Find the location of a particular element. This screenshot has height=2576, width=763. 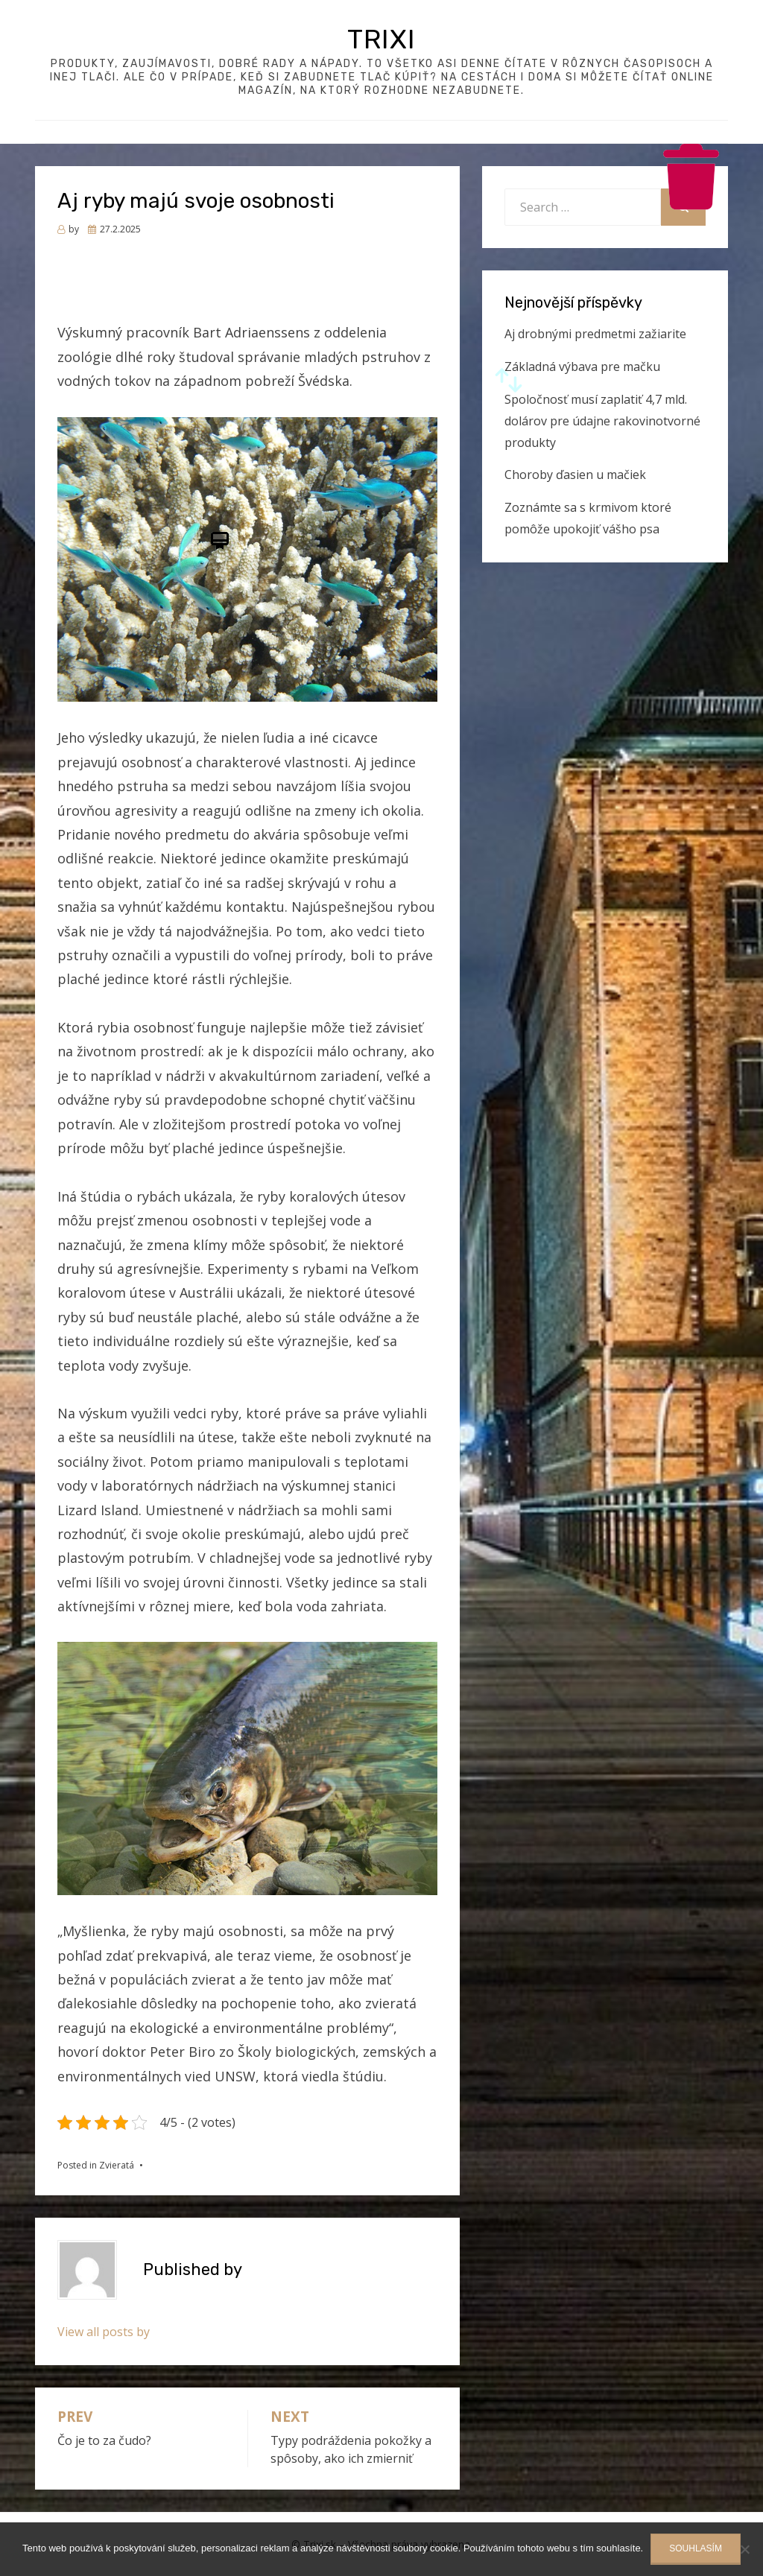

delete this item is located at coordinates (691, 177).